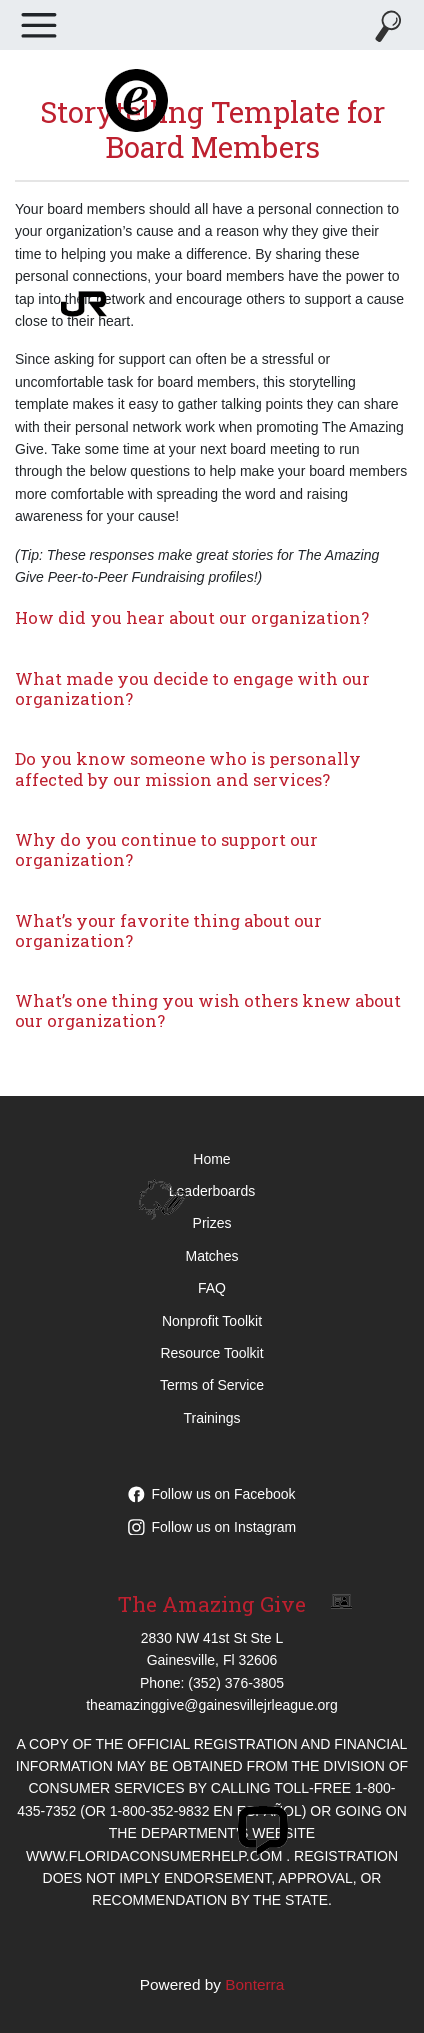  What do you see at coordinates (136, 100) in the screenshot?
I see `trusted shops certification badge indicating verified seller status` at bounding box center [136, 100].